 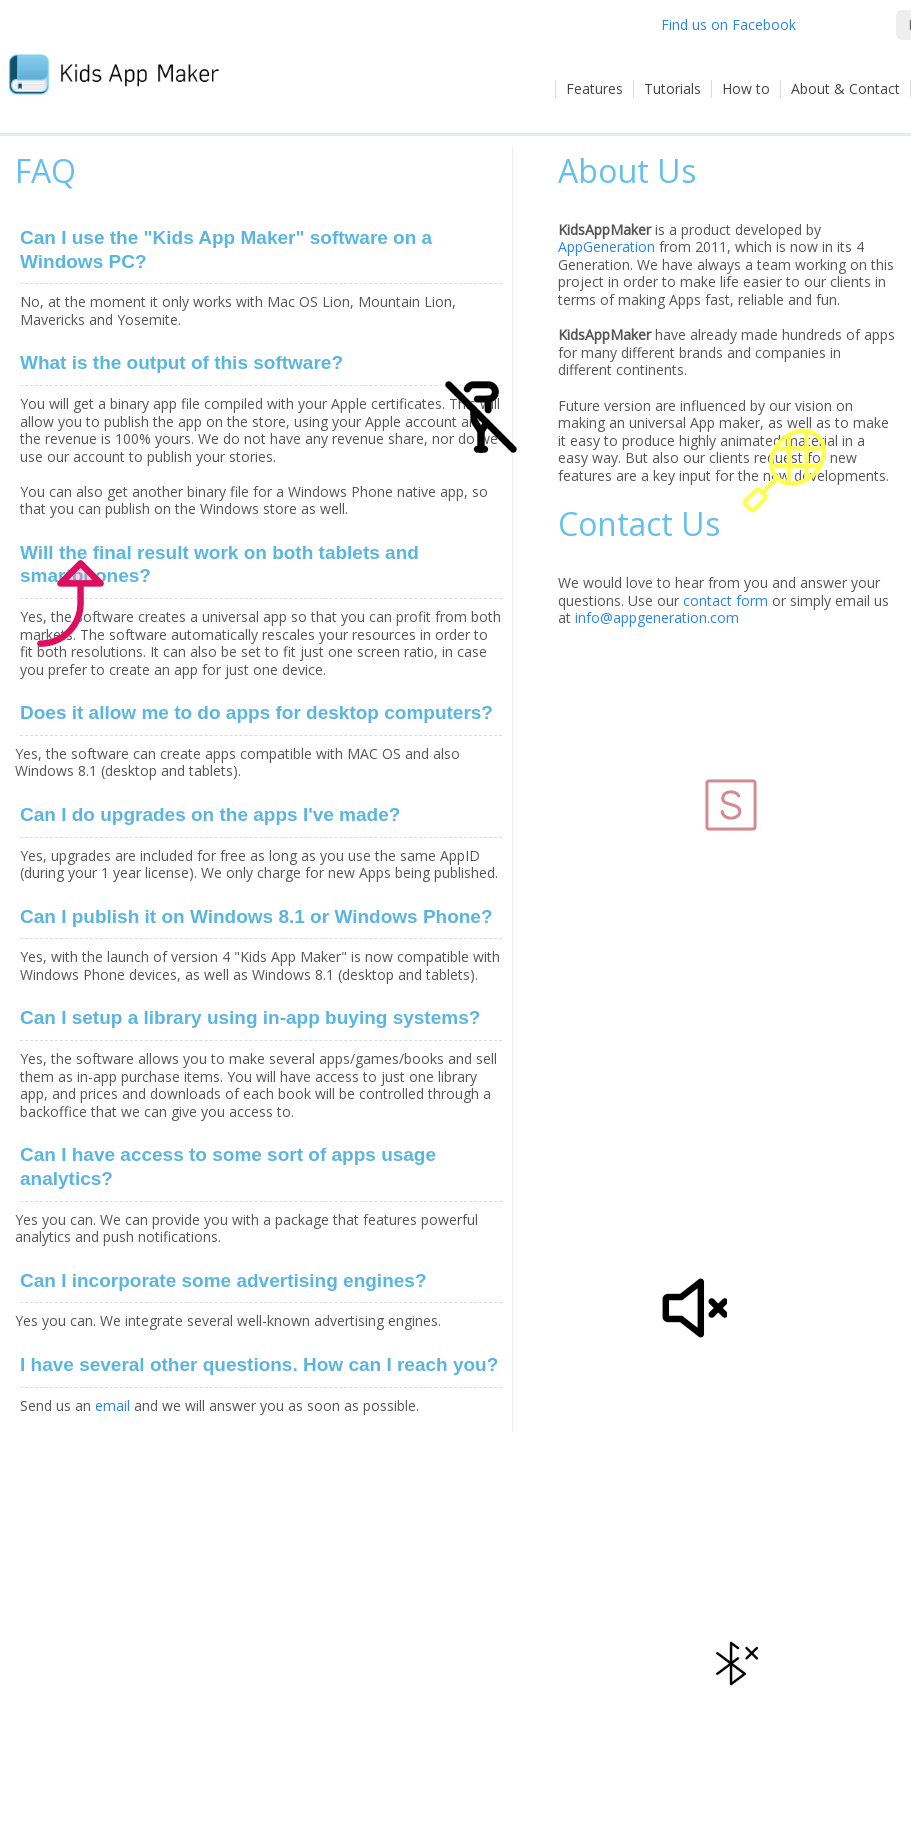 I want to click on navigate back and up in a menu hierarchy, so click(x=70, y=603).